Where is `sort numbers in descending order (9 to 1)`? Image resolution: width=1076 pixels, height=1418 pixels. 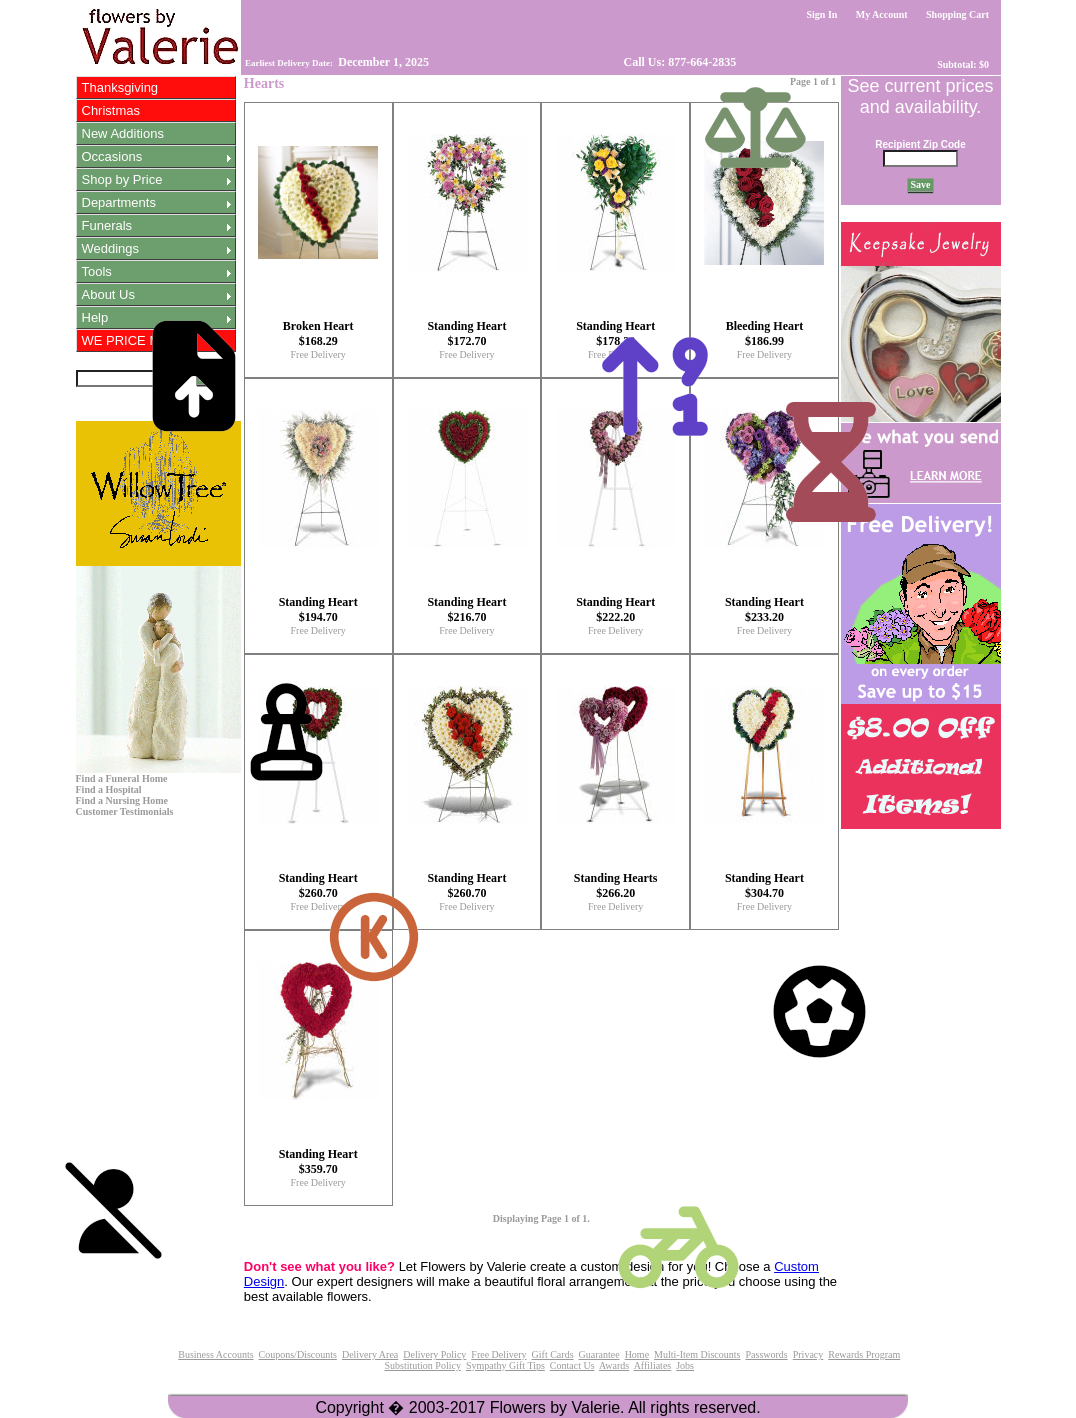 sort numbers in descending order (9 to 1) is located at coordinates (658, 386).